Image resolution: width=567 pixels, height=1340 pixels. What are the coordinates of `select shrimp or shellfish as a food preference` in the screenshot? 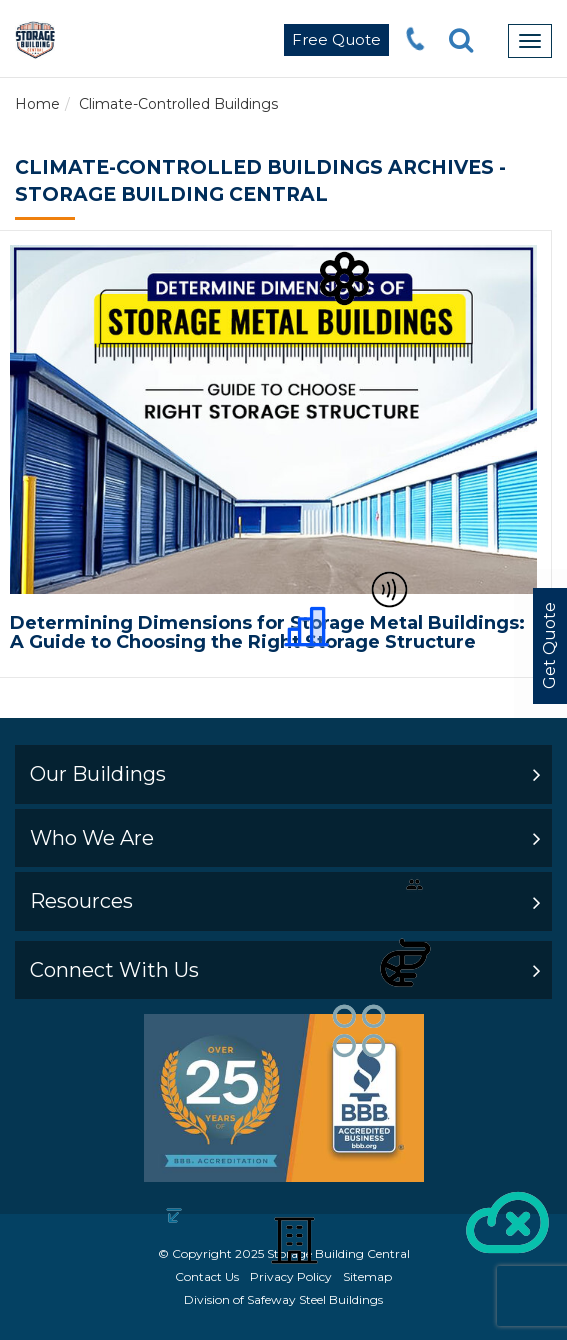 It's located at (405, 963).